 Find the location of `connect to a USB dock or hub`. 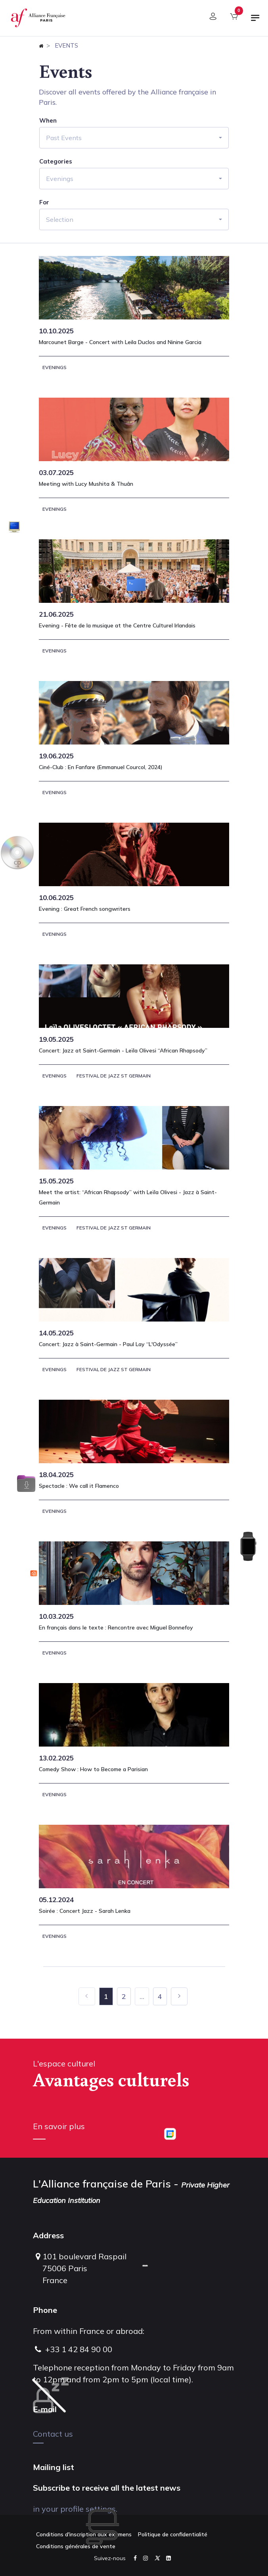

connect to a USB dock or hub is located at coordinates (102, 2526).